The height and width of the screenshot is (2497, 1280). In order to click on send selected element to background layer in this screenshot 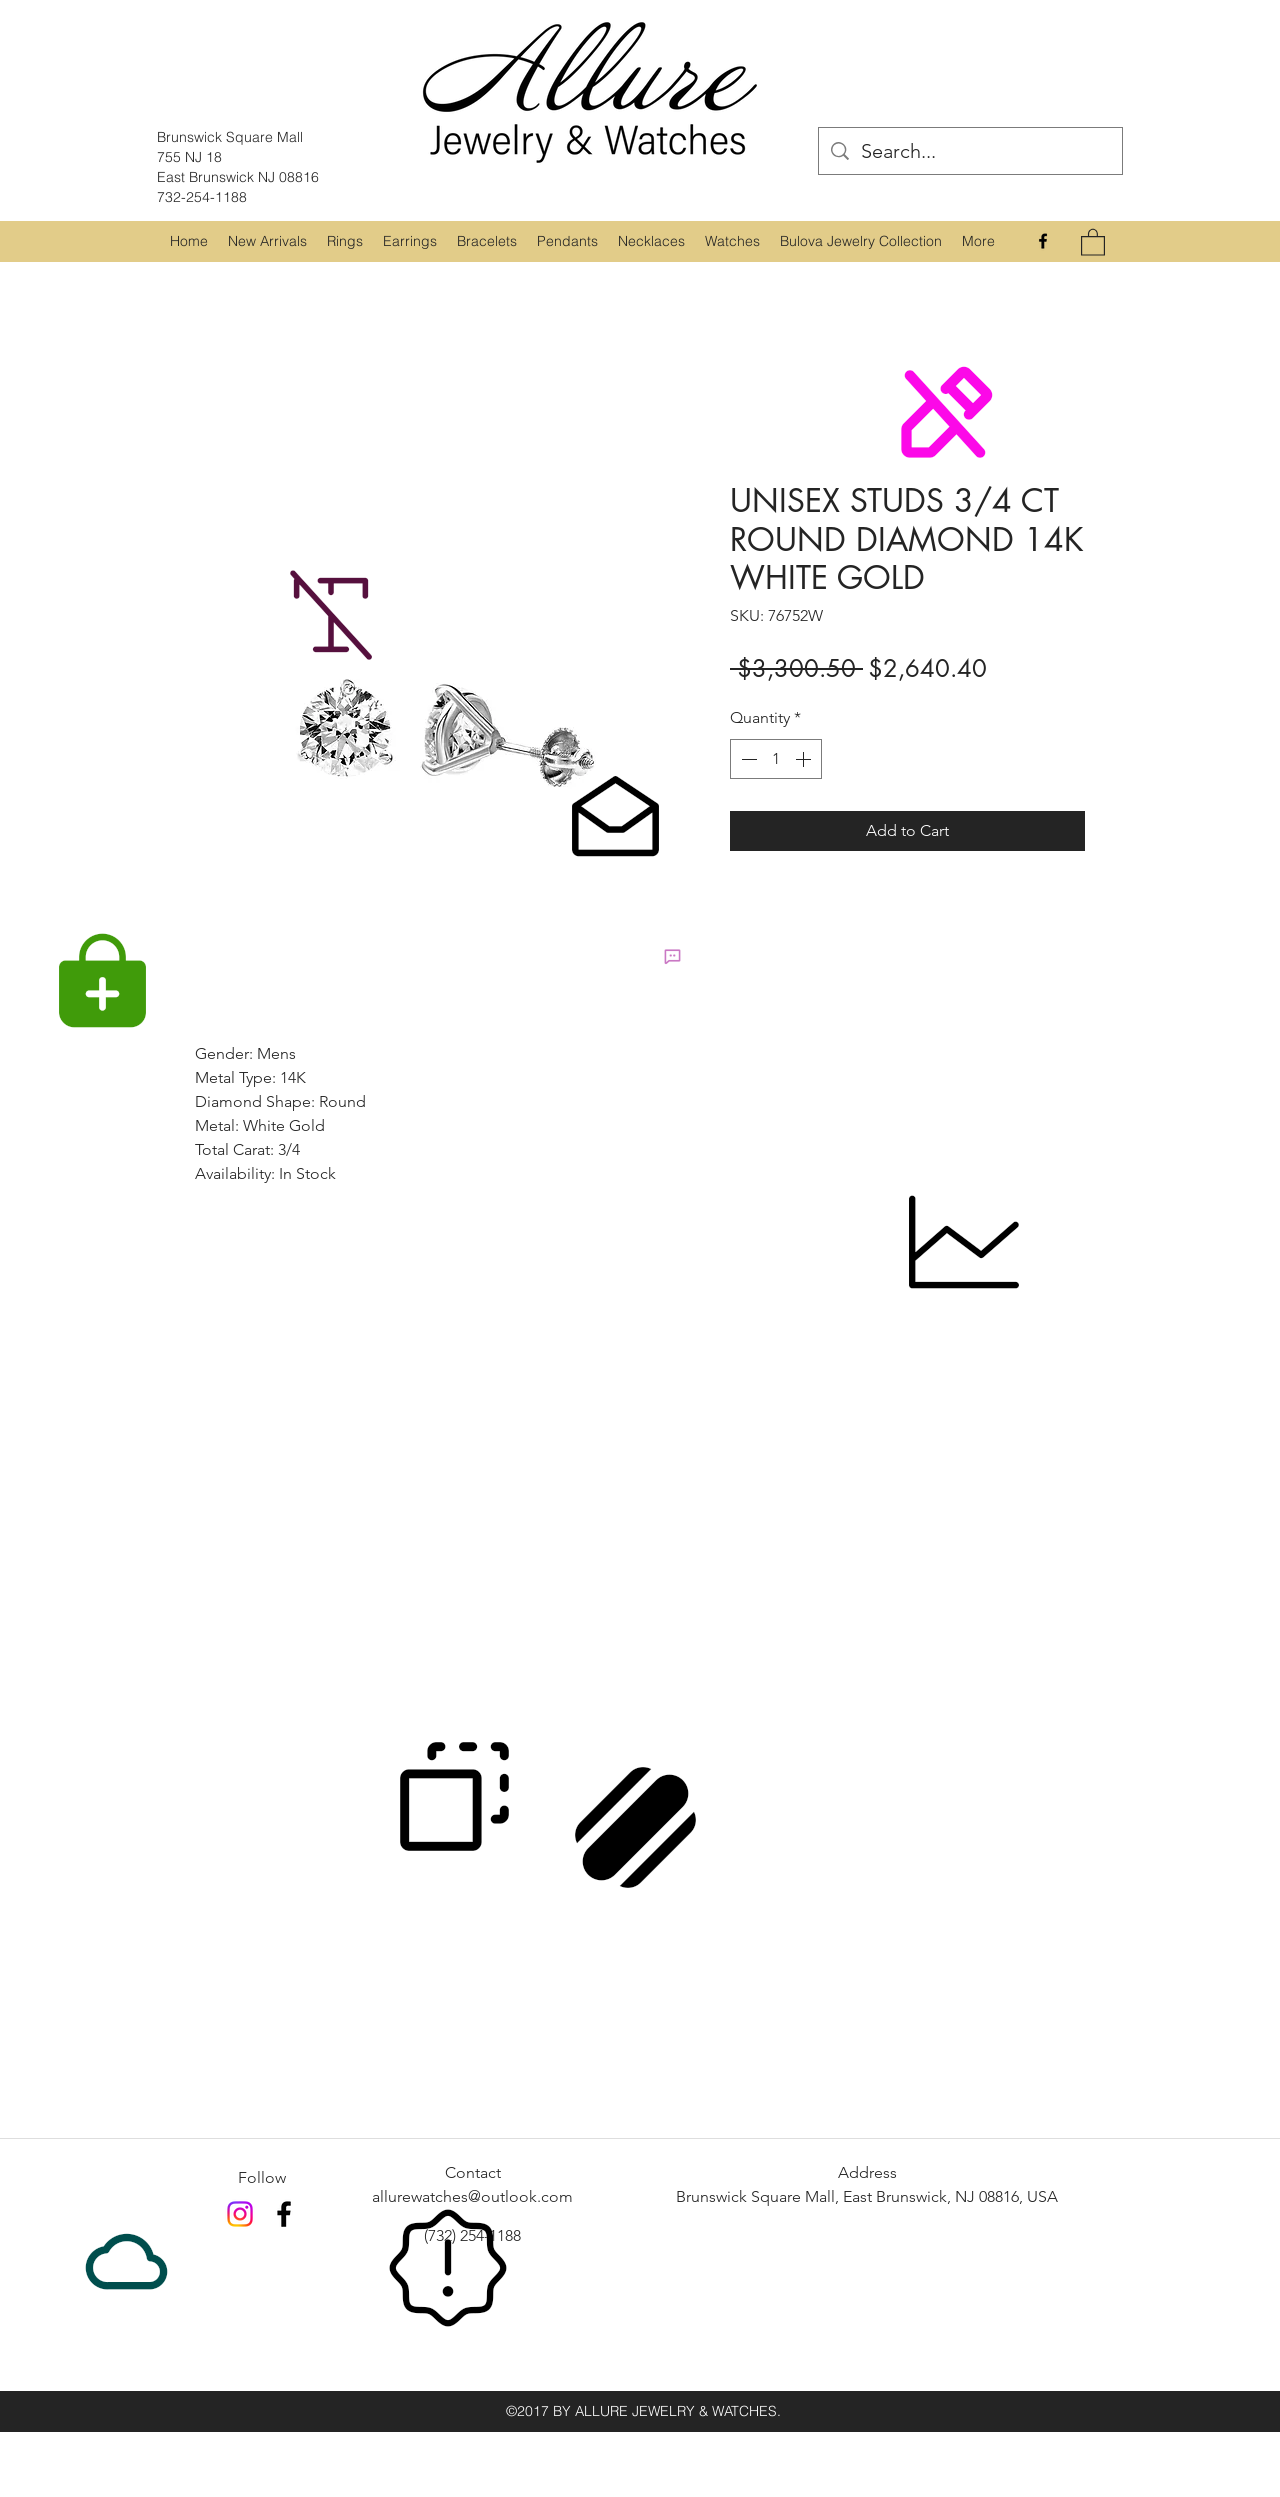, I will do `click(454, 1796)`.